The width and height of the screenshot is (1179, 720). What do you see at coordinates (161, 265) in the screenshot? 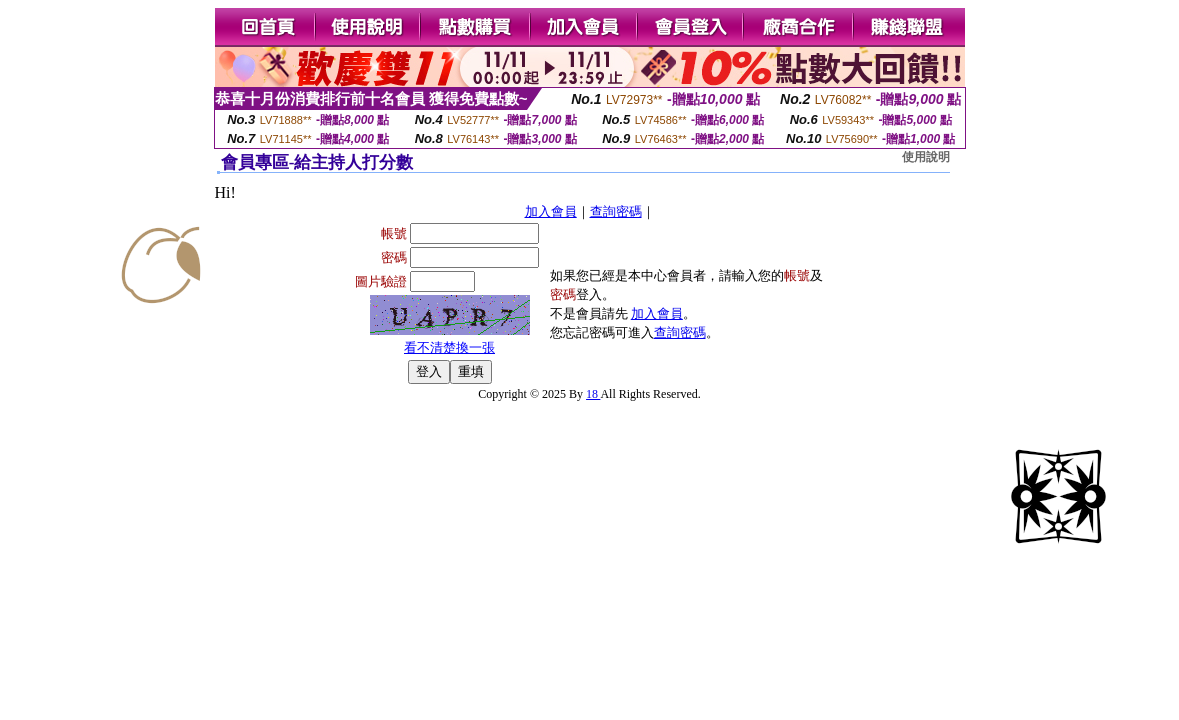
I see `represents a fruit or produce category` at bounding box center [161, 265].